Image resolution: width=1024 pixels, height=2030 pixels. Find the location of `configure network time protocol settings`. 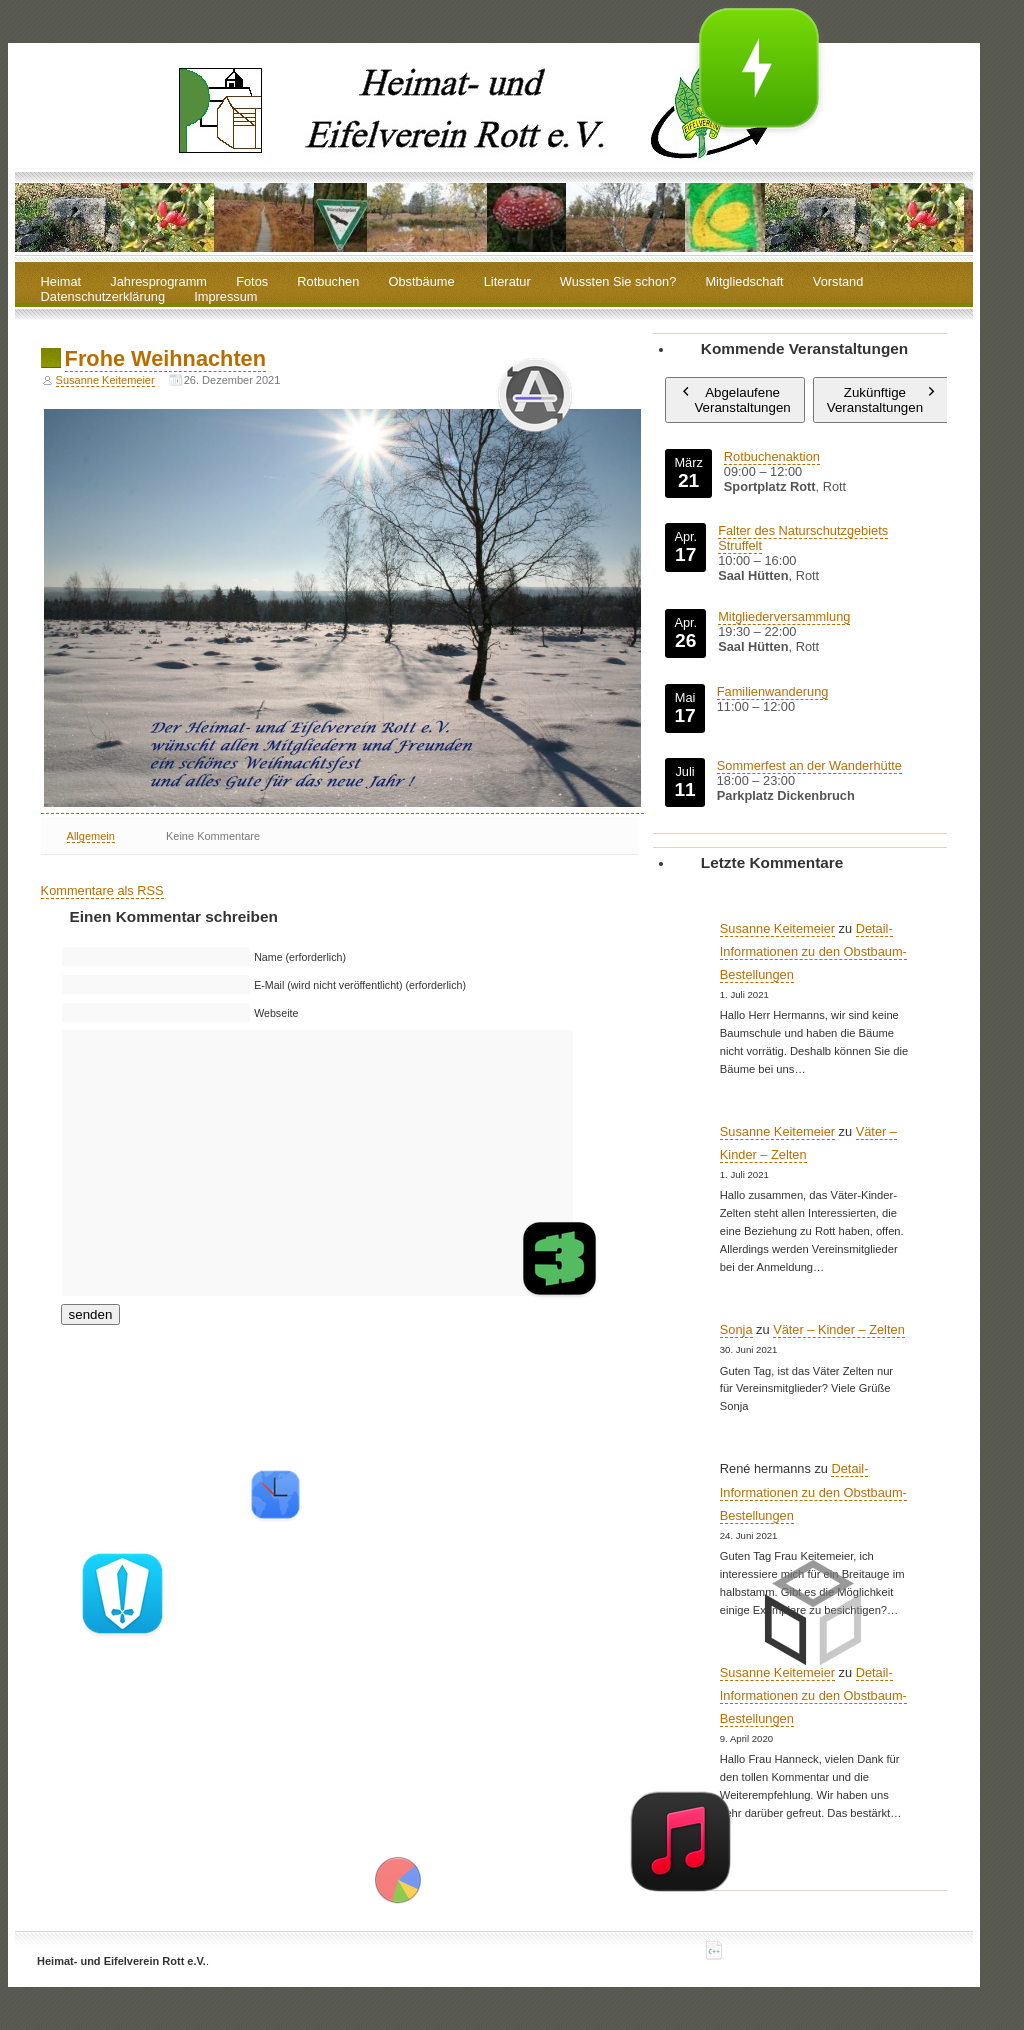

configure network time protocol settings is located at coordinates (275, 1495).